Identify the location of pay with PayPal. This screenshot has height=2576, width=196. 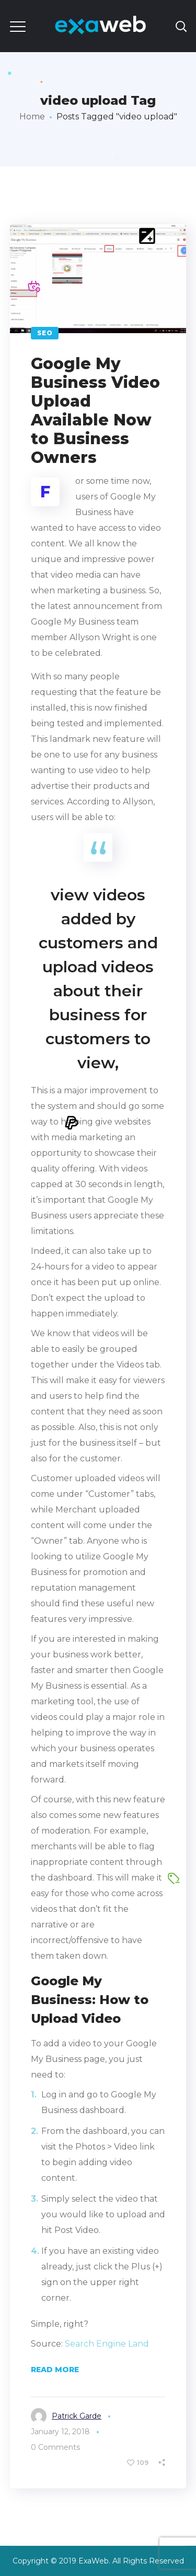
(71, 1122).